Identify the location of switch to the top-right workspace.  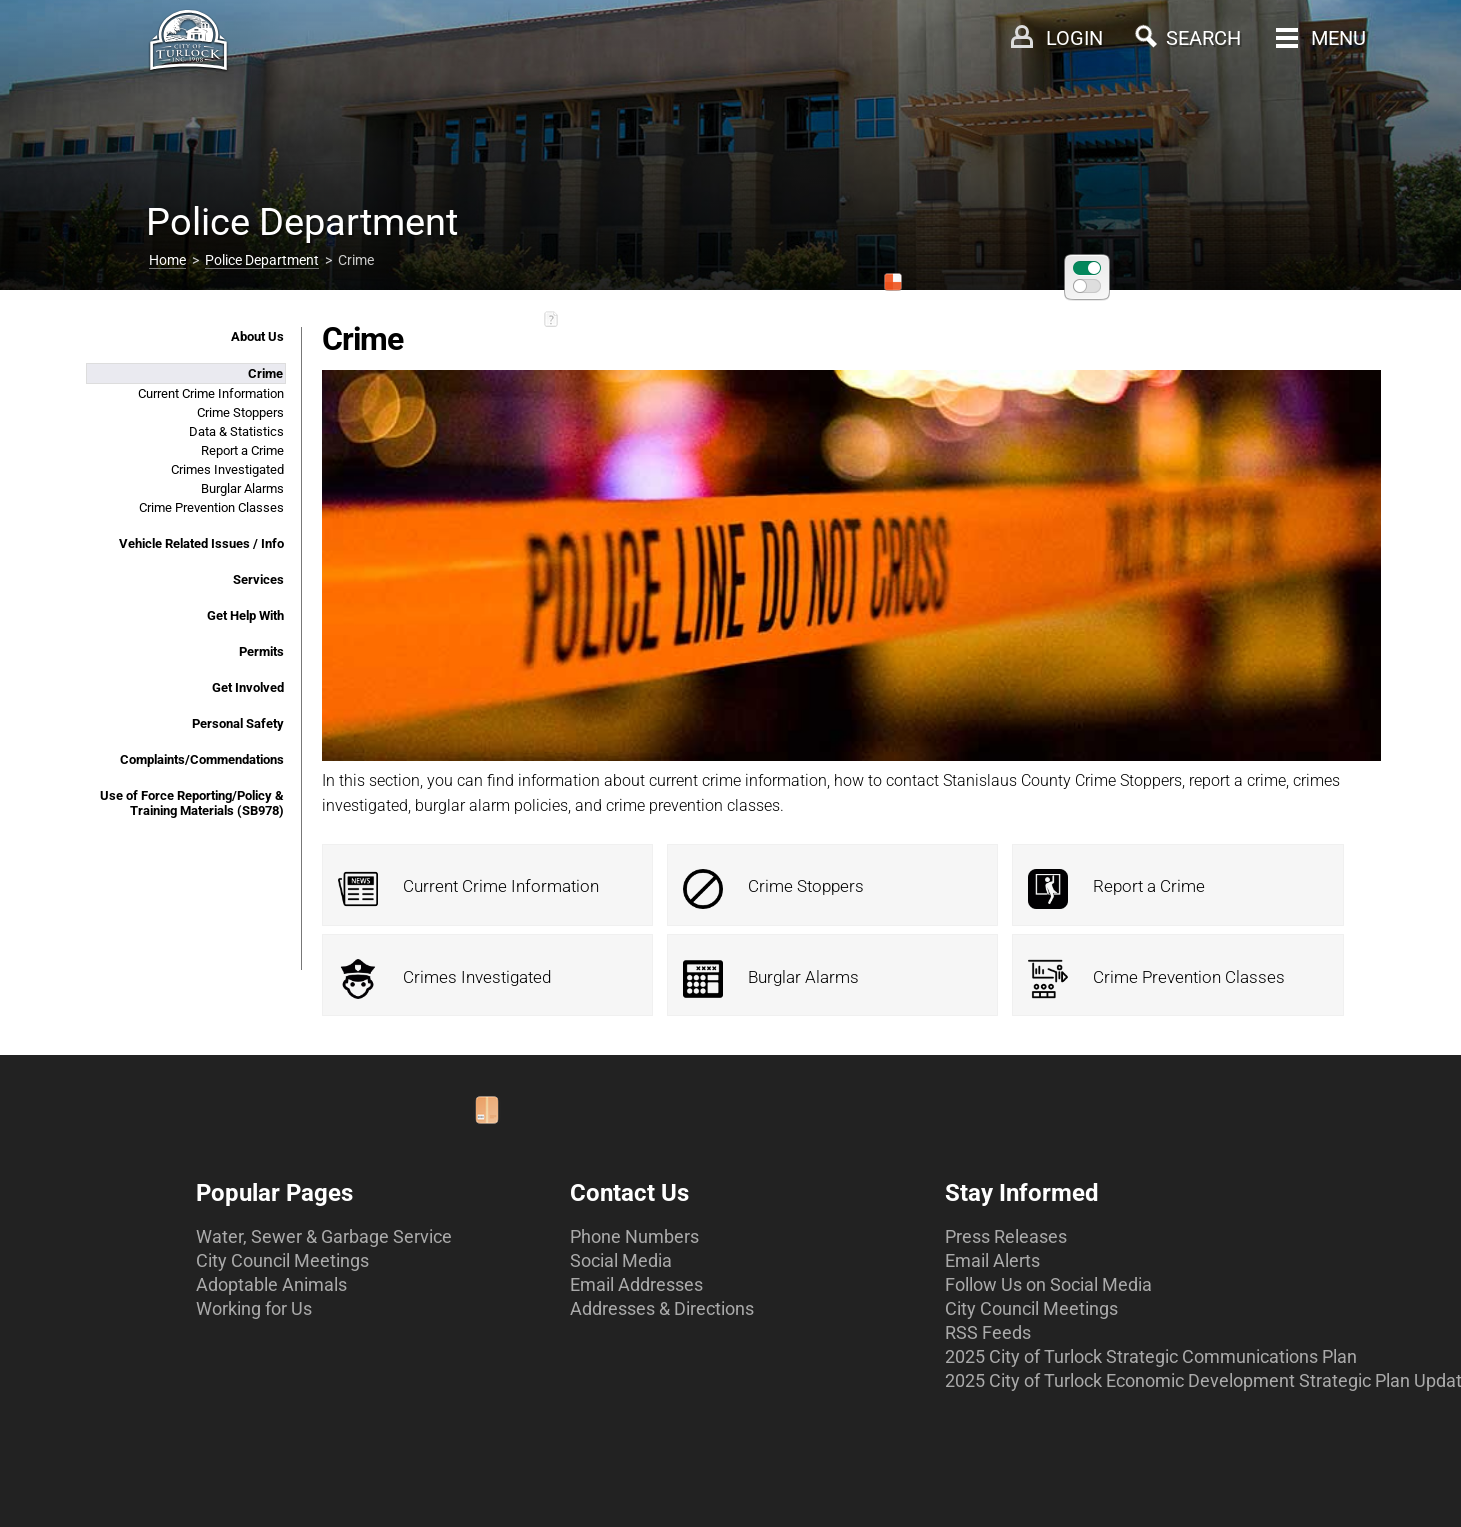
(893, 282).